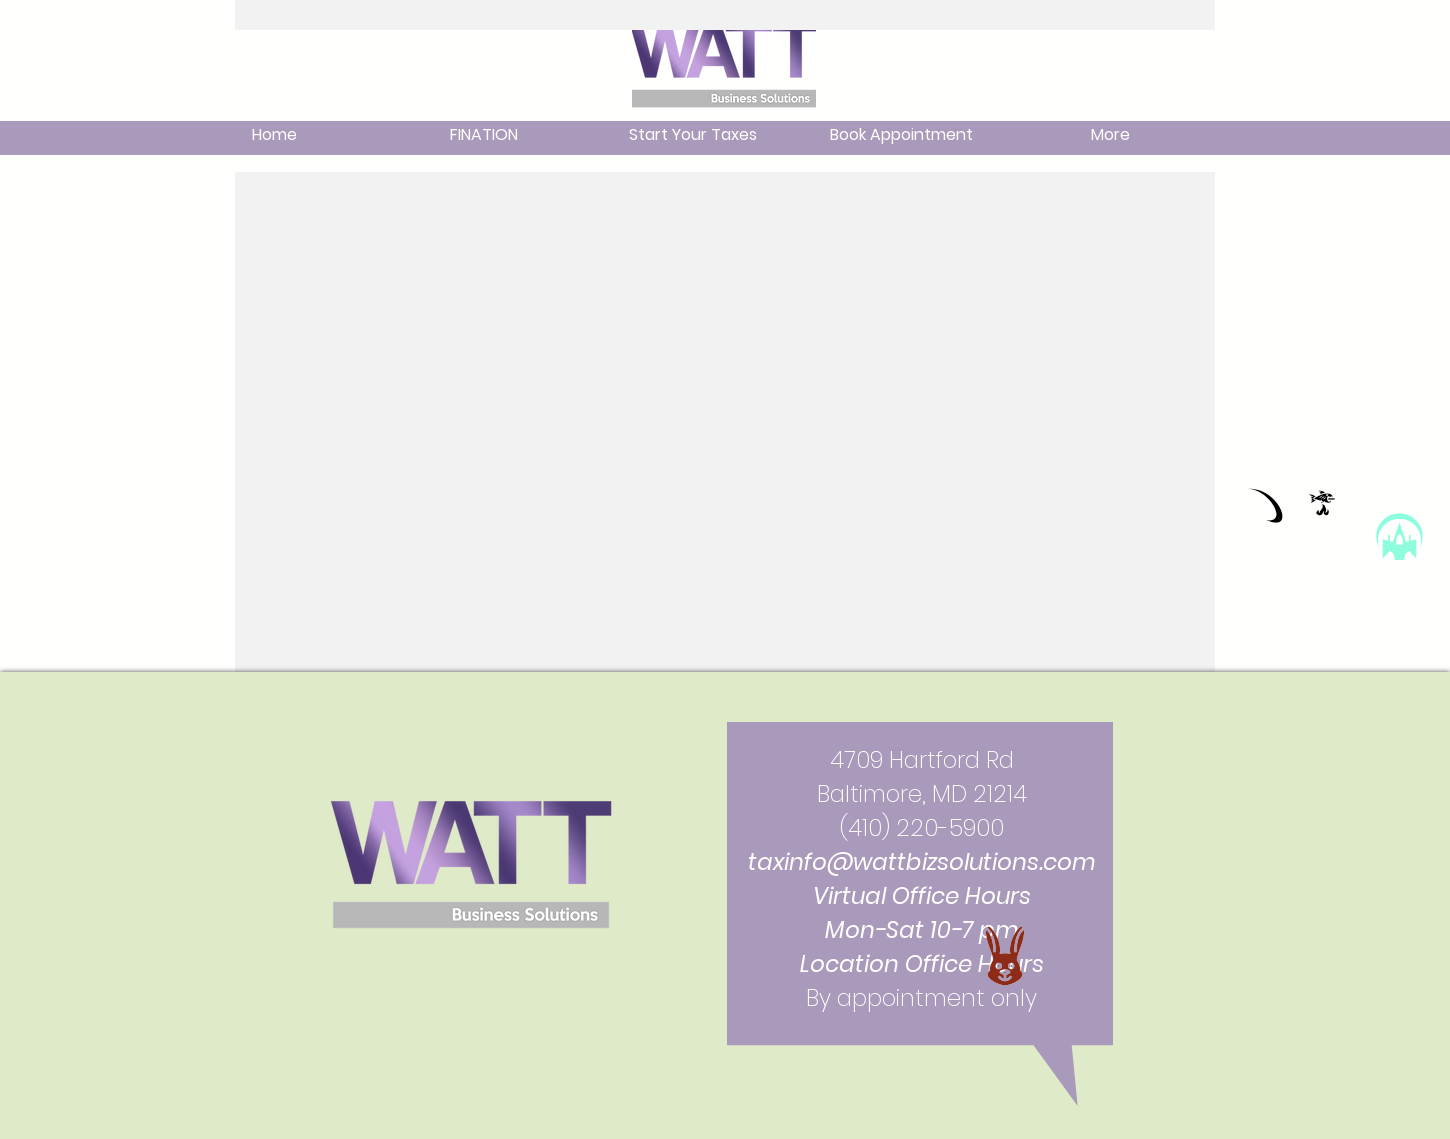 The width and height of the screenshot is (1450, 1139). I want to click on indicates rabbit or bunny-related content, so click(1005, 956).